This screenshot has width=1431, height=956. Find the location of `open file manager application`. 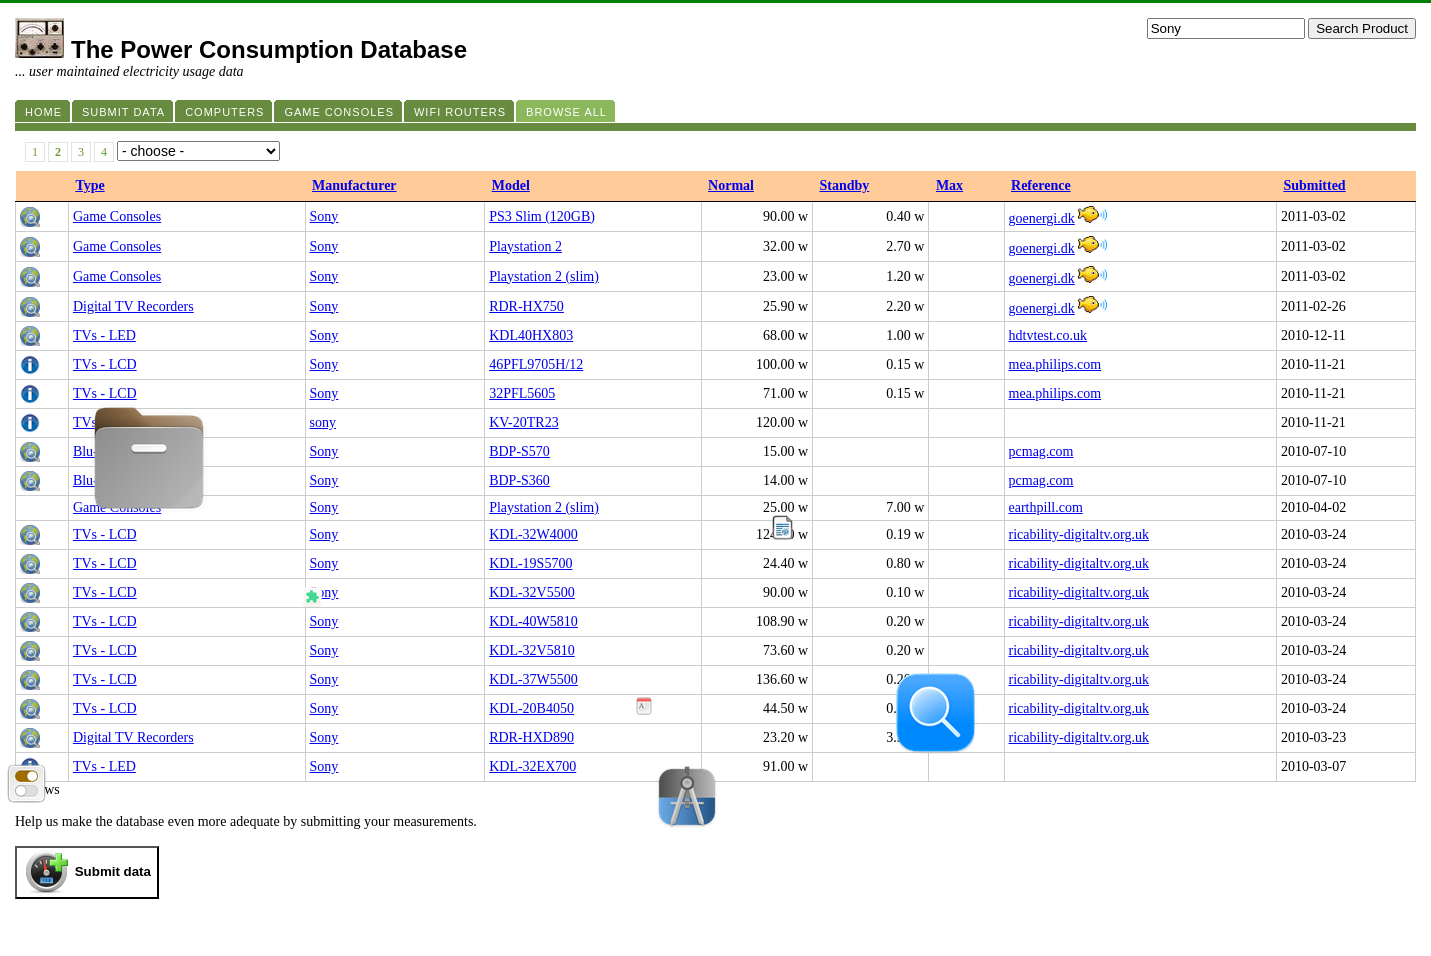

open file manager application is located at coordinates (149, 458).